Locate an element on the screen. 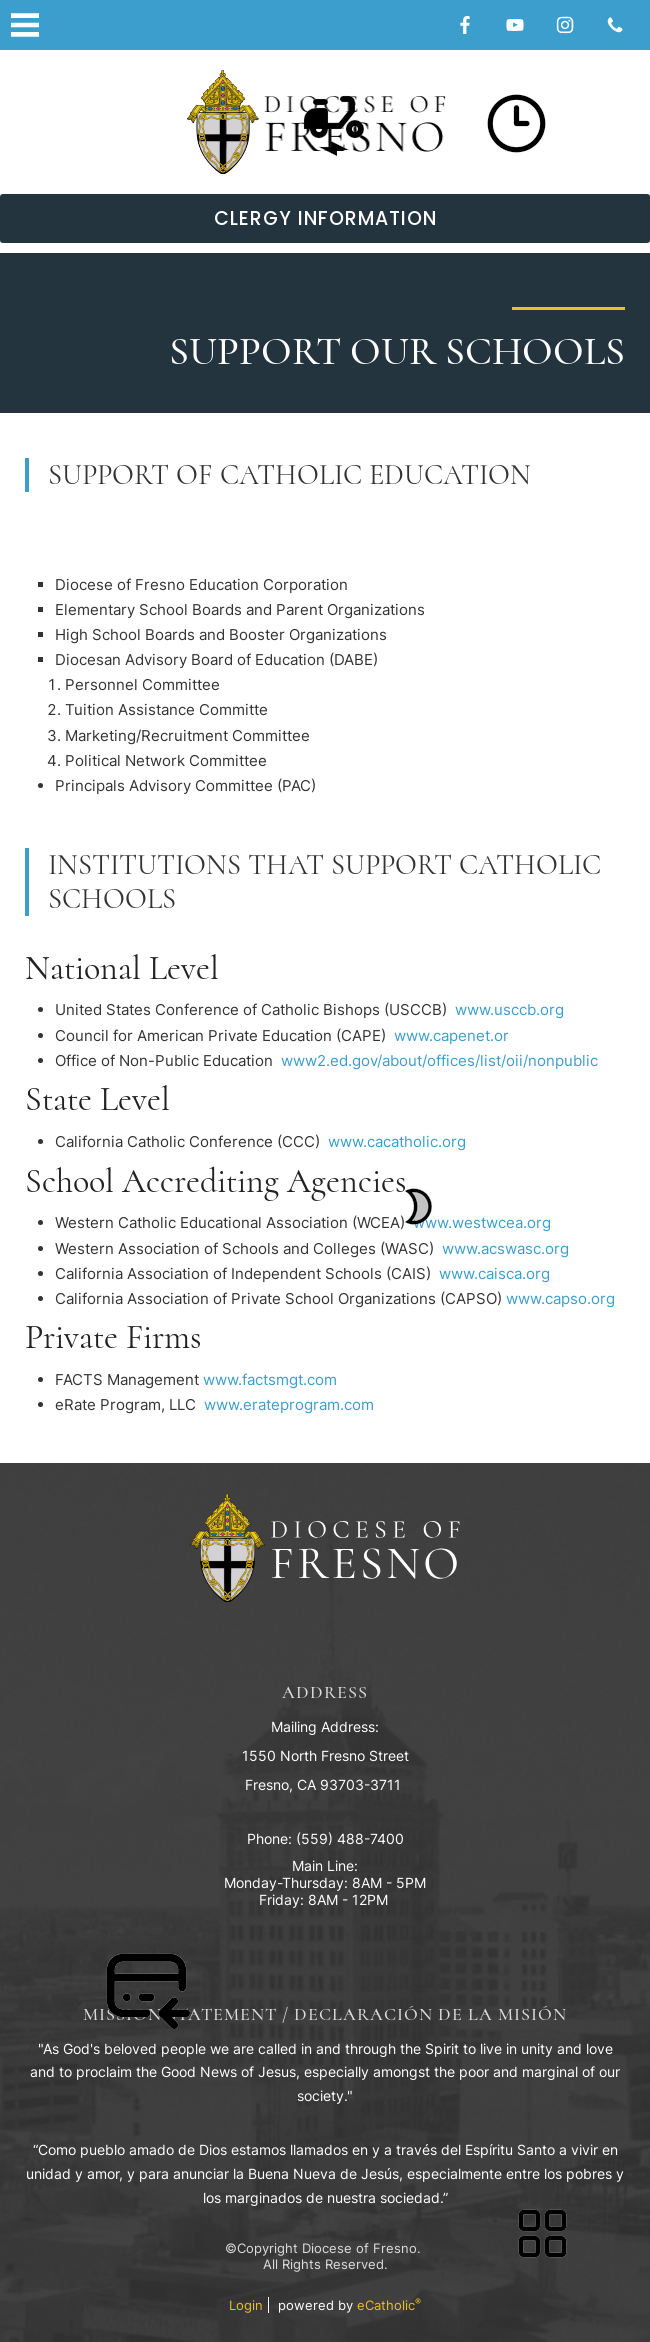 This screenshot has height=2342, width=650. select electric moped as transportation mode is located at coordinates (334, 123).